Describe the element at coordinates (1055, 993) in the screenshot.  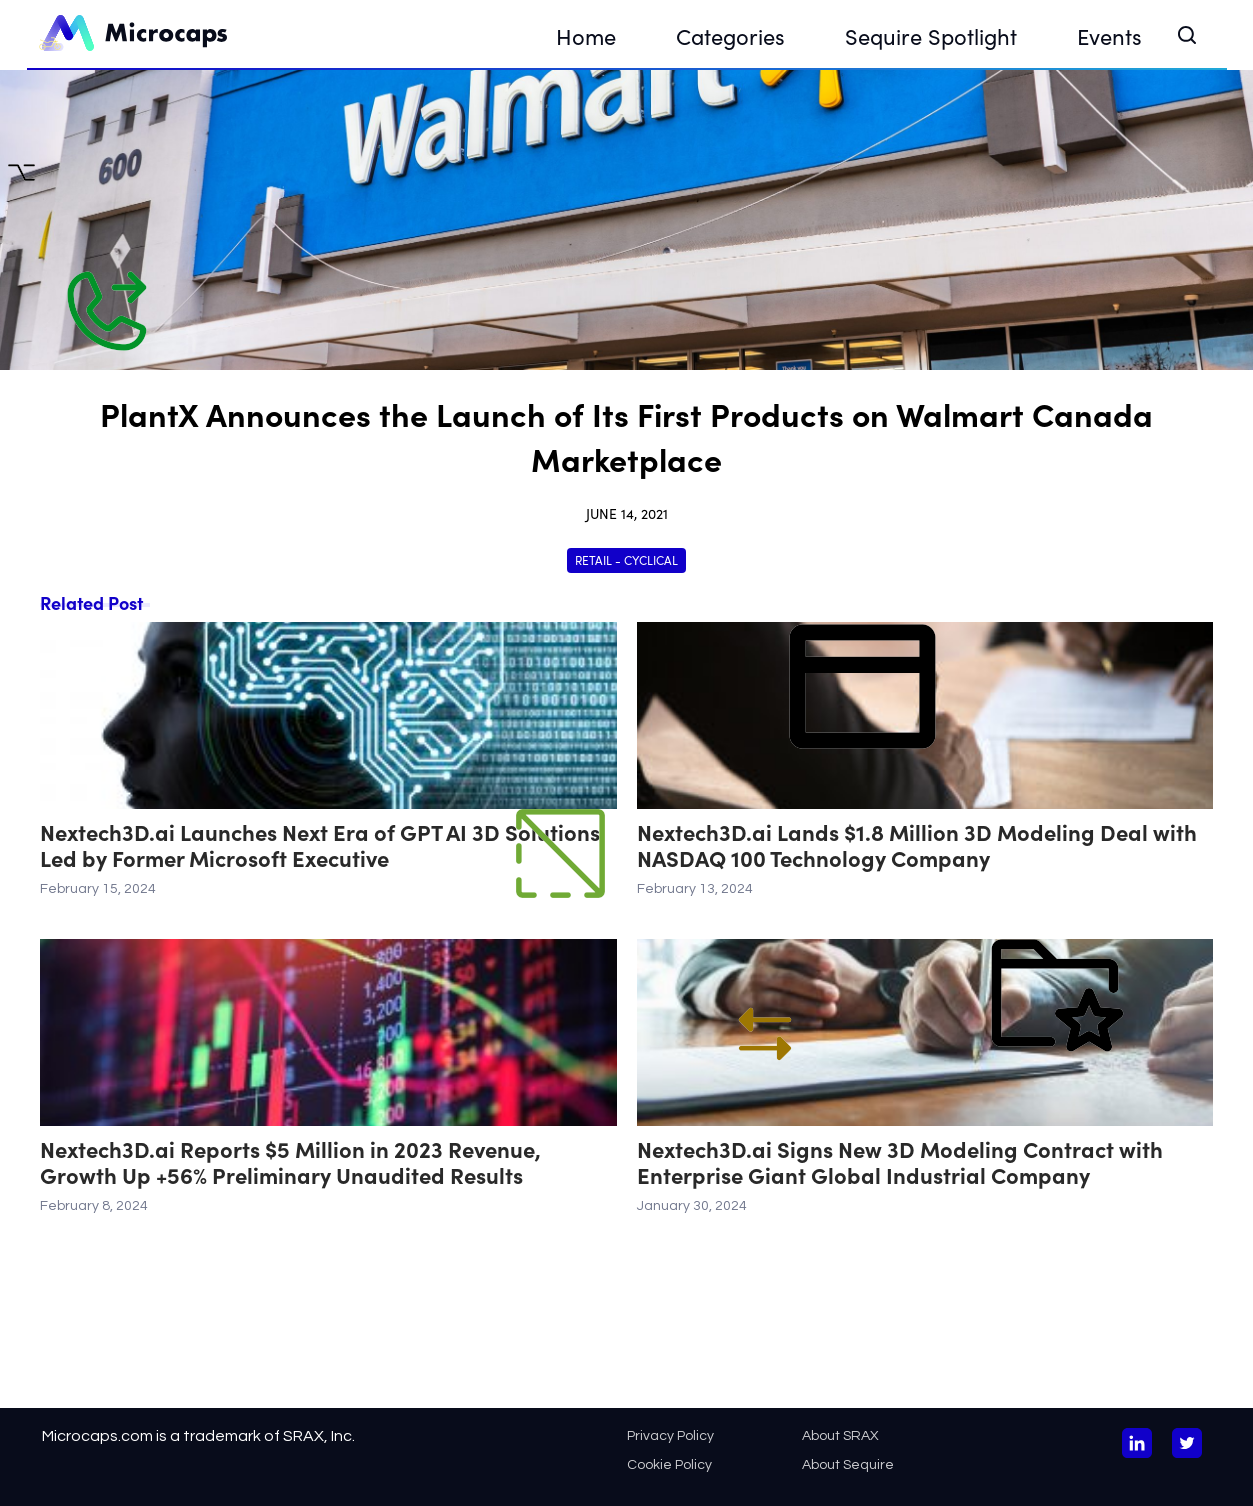
I see `access your starred or favorite folder` at that location.